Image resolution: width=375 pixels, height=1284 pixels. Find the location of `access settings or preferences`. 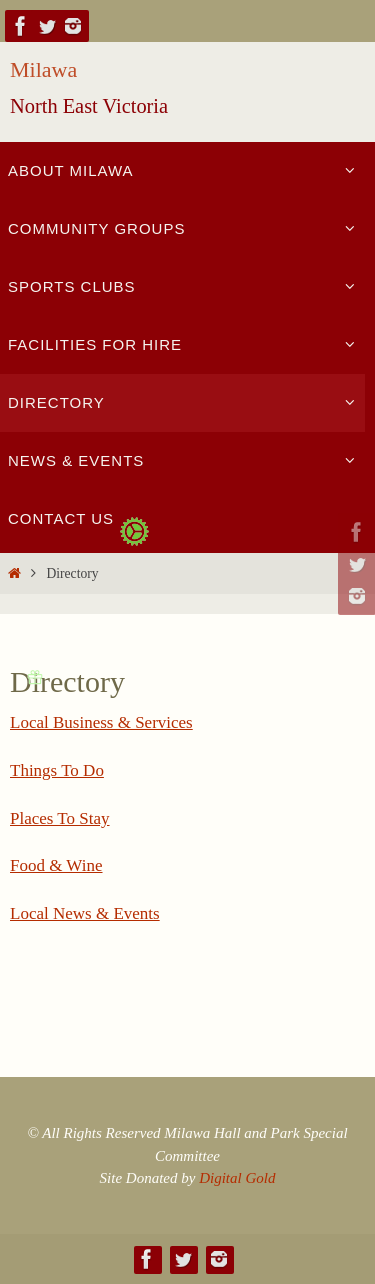

access settings or preferences is located at coordinates (134, 531).